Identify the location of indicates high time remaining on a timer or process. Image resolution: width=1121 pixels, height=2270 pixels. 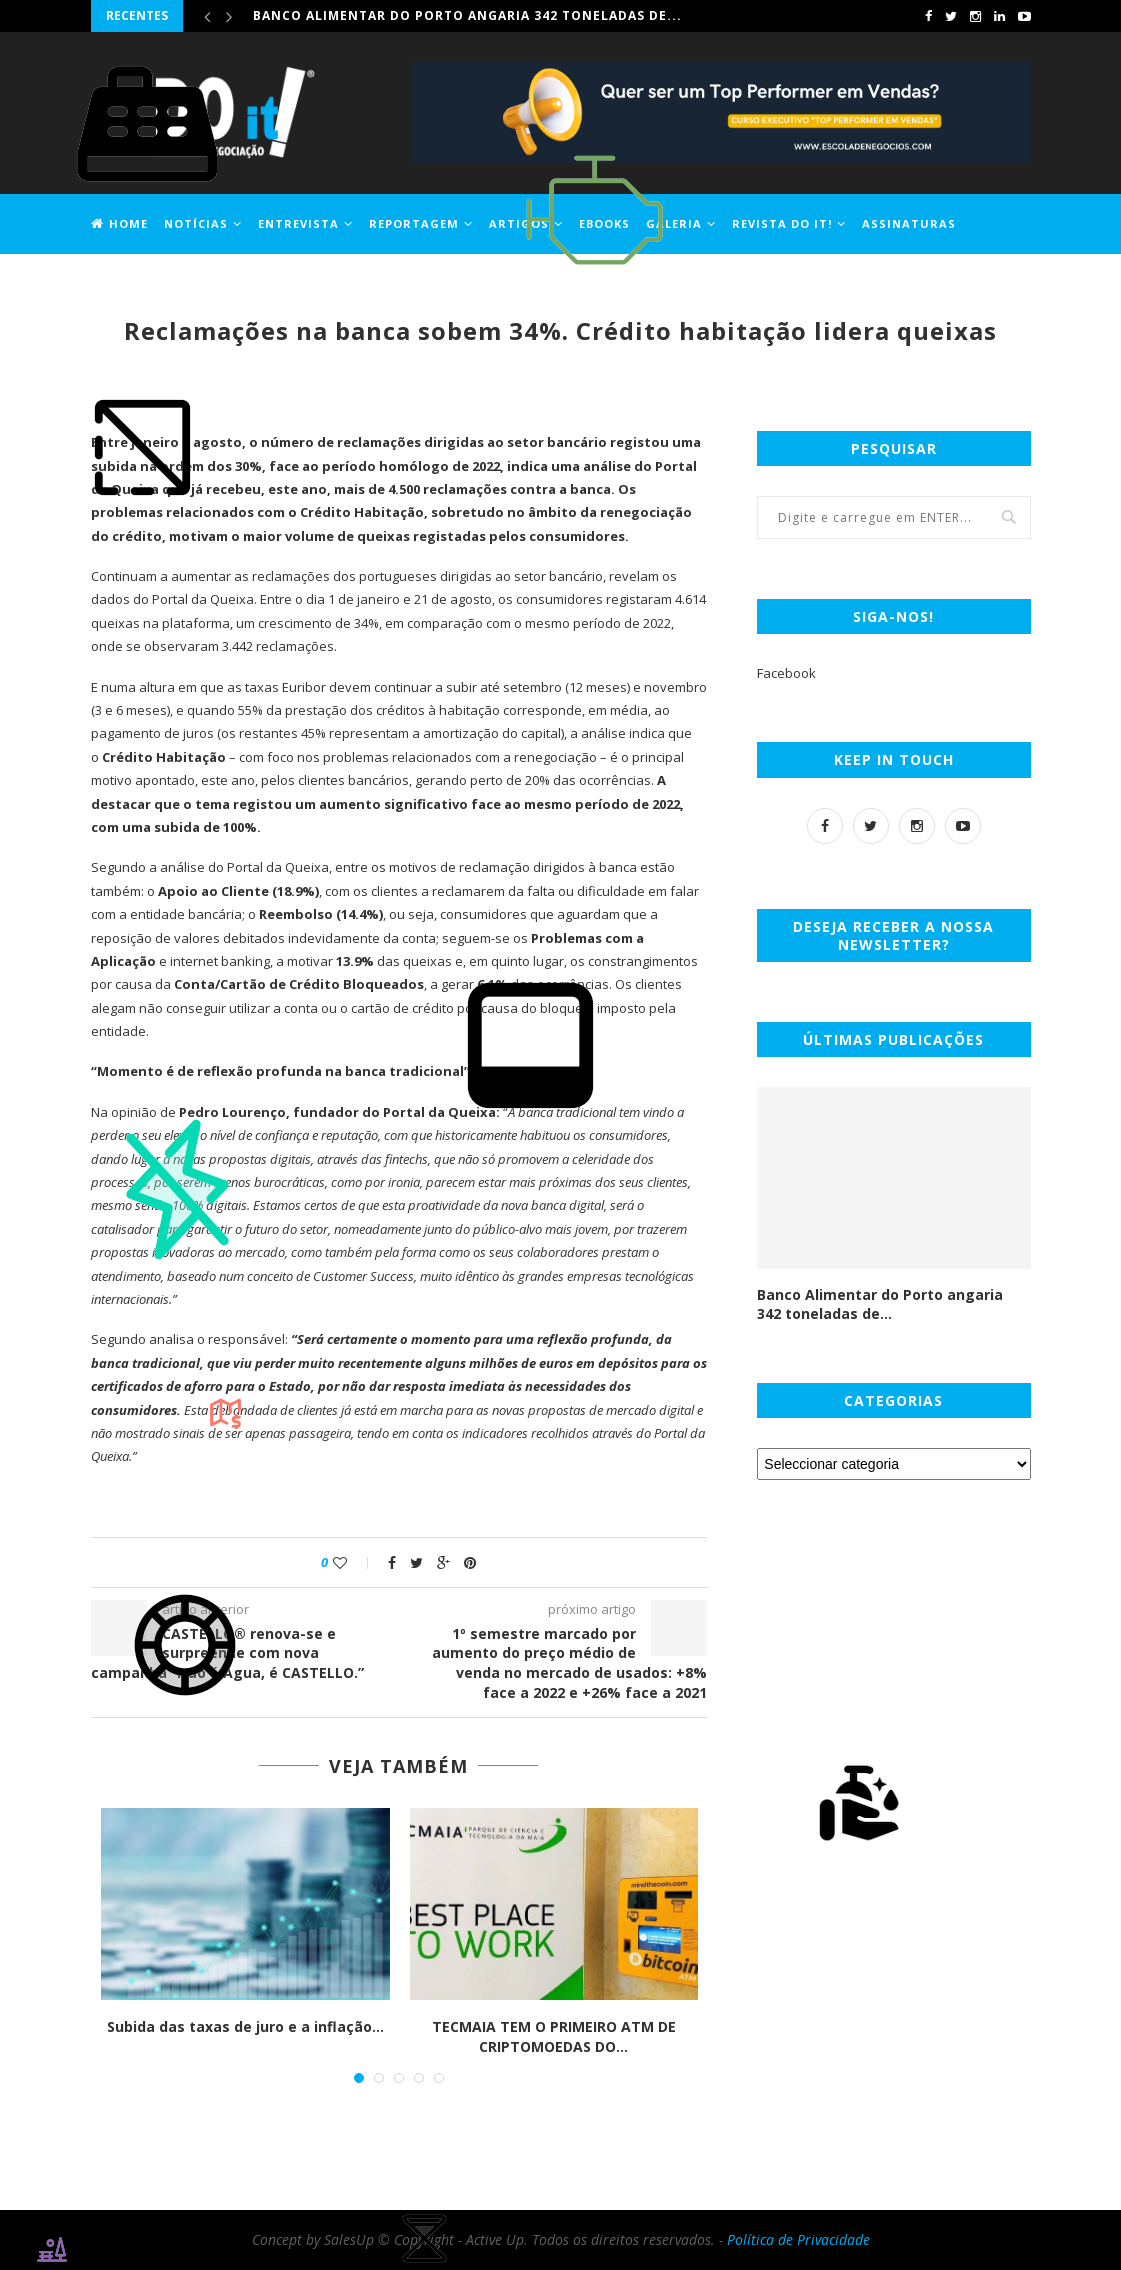
(424, 2238).